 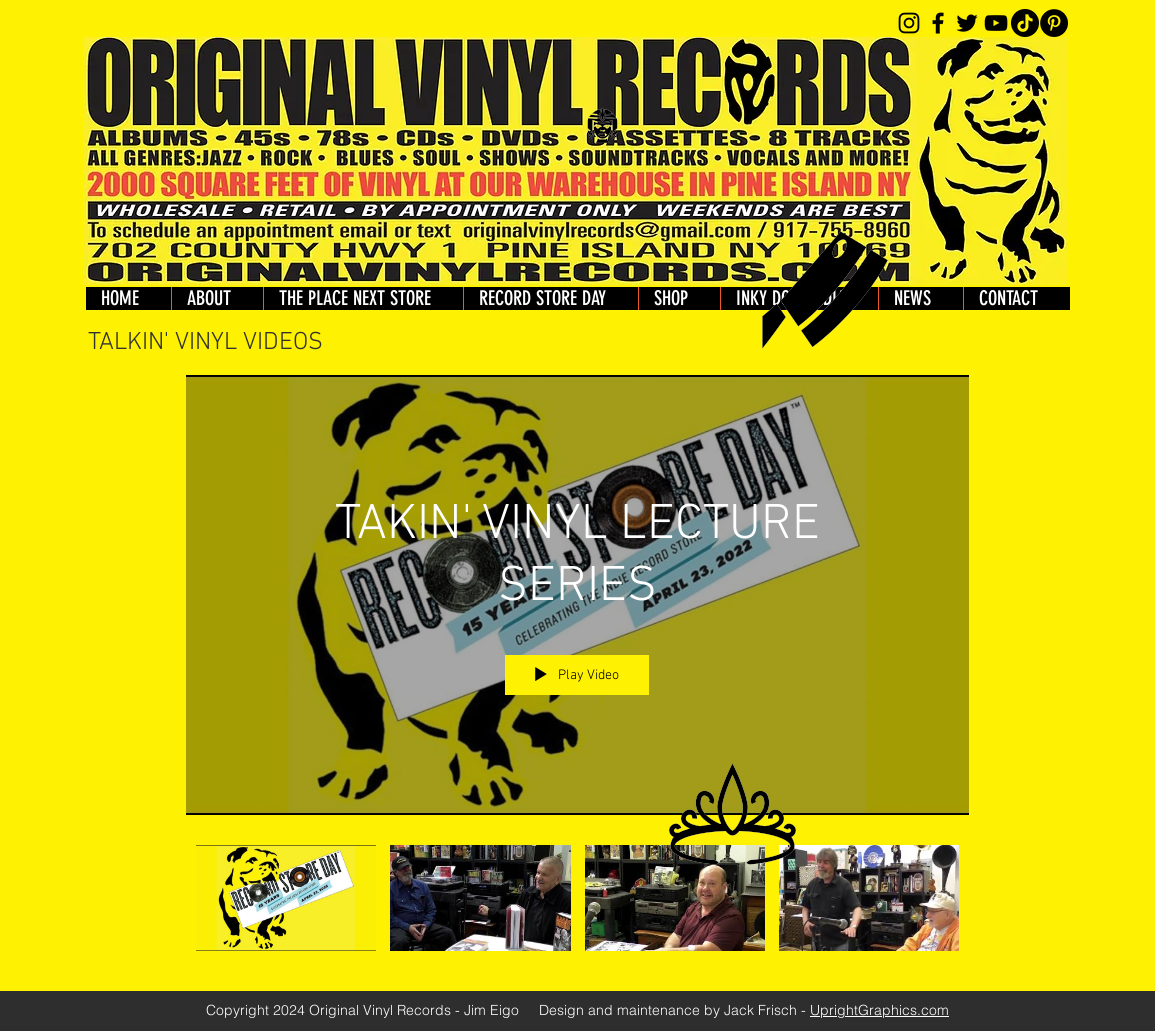 I want to click on indicates royalty or premium status, so click(x=732, y=824).